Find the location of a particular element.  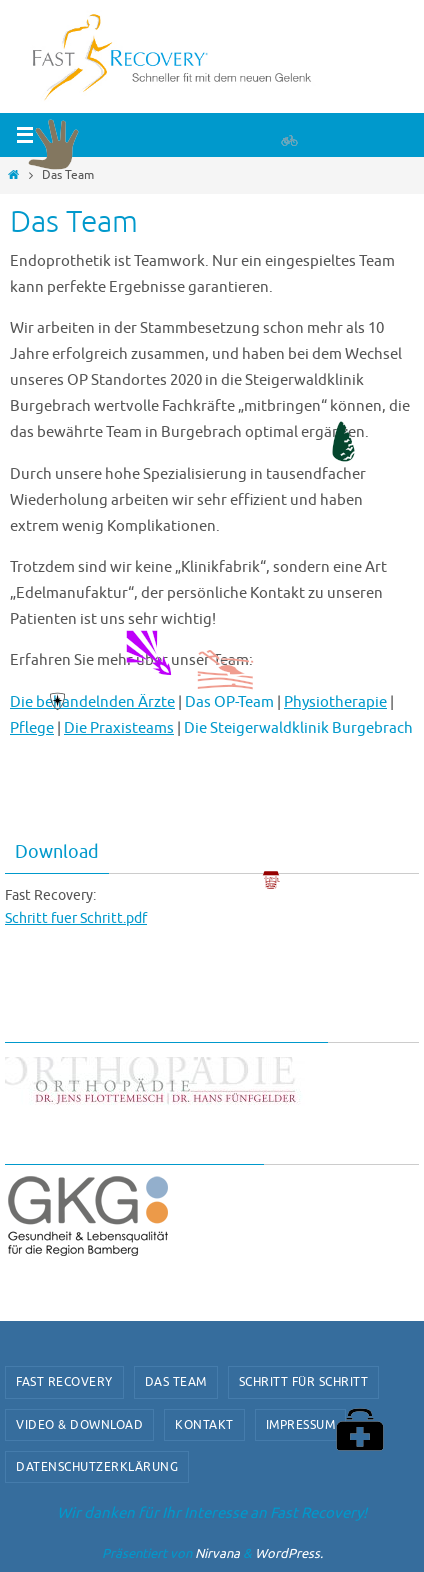

incoming attack or threat warning is located at coordinates (149, 653).